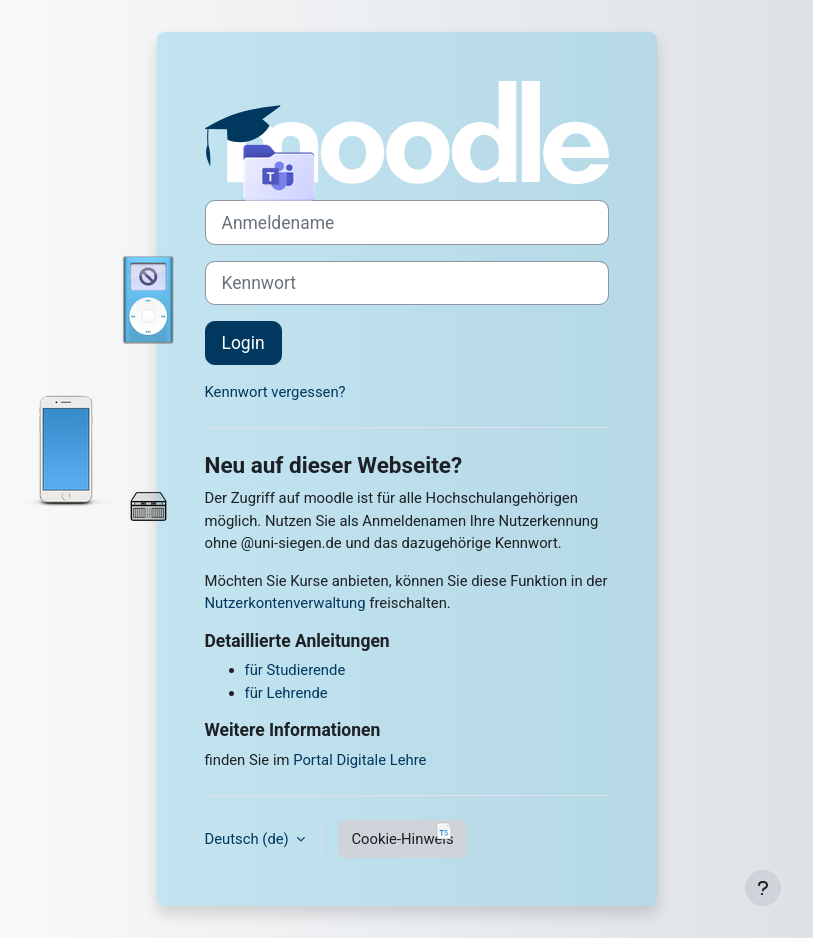 The height and width of the screenshot is (938, 813). What do you see at coordinates (444, 831) in the screenshot?
I see `a typescript source file` at bounding box center [444, 831].